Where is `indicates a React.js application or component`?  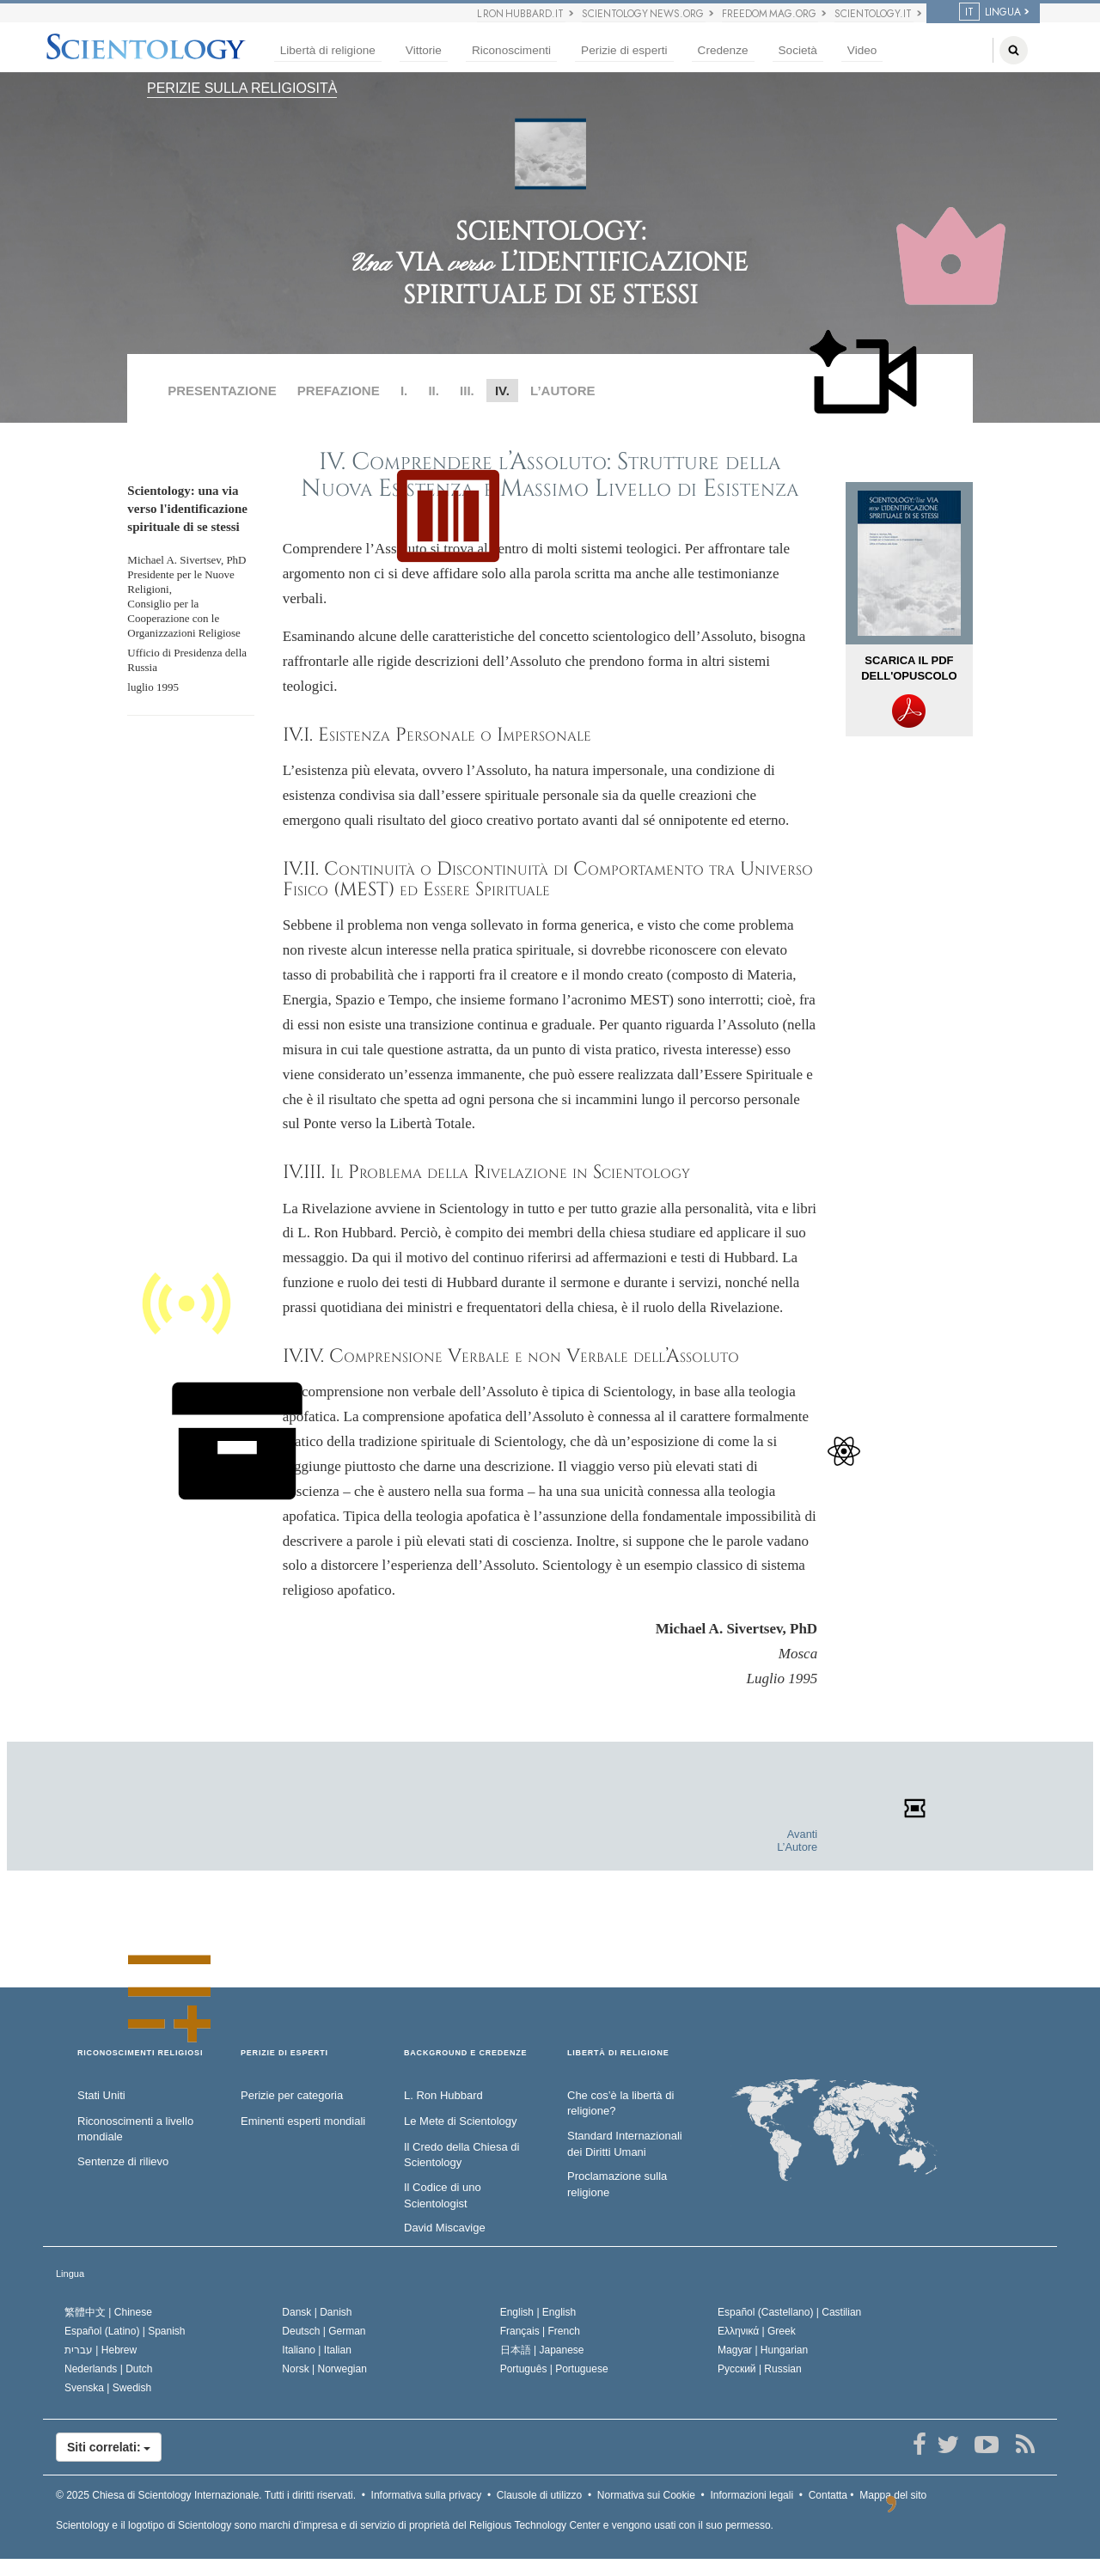
indicates a React.js application or component is located at coordinates (844, 1451).